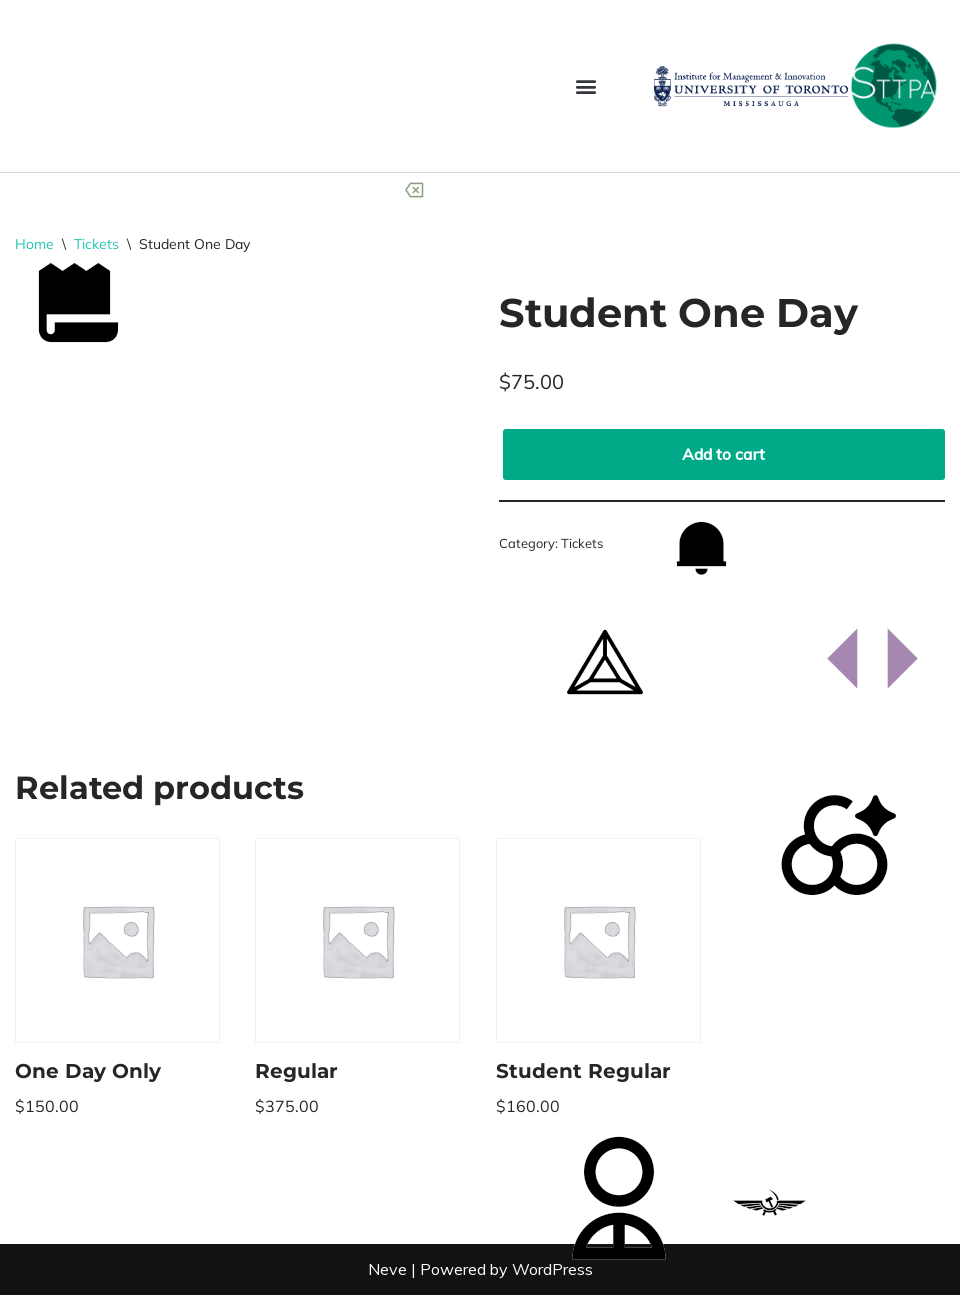  I want to click on basic attention token (BAT) cryptocurrency logo, so click(605, 662).